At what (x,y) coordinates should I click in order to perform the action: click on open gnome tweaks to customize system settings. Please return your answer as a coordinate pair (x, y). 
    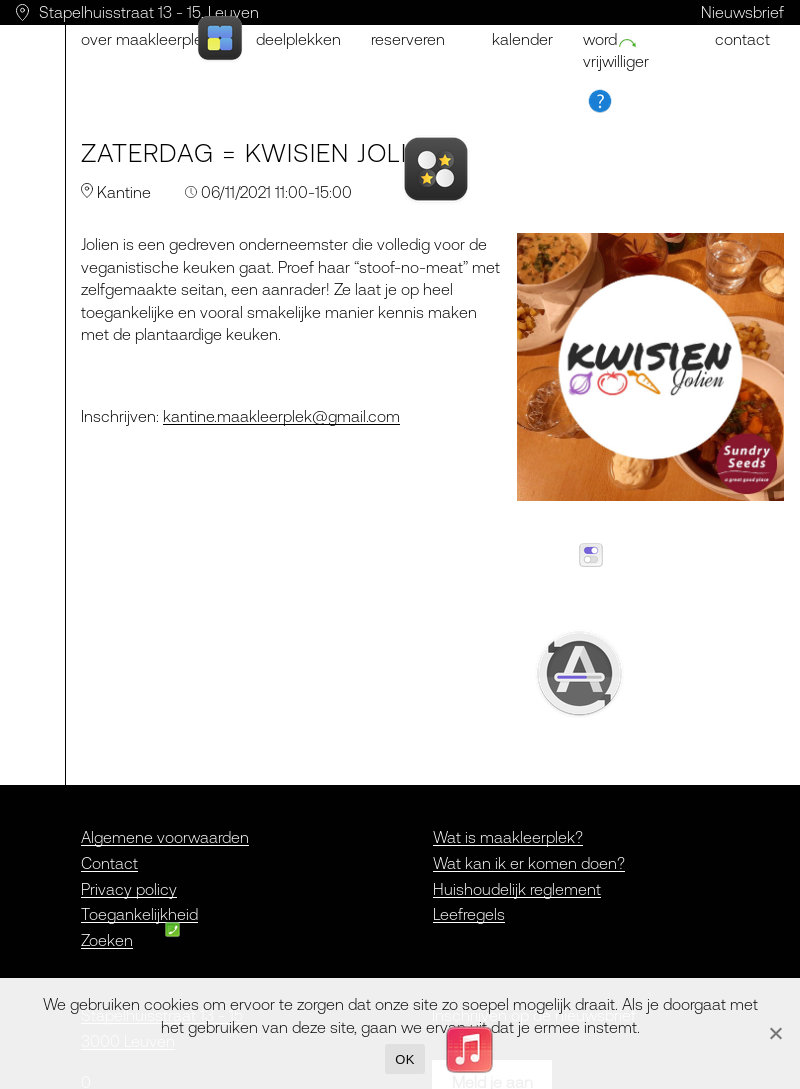
    Looking at the image, I should click on (591, 555).